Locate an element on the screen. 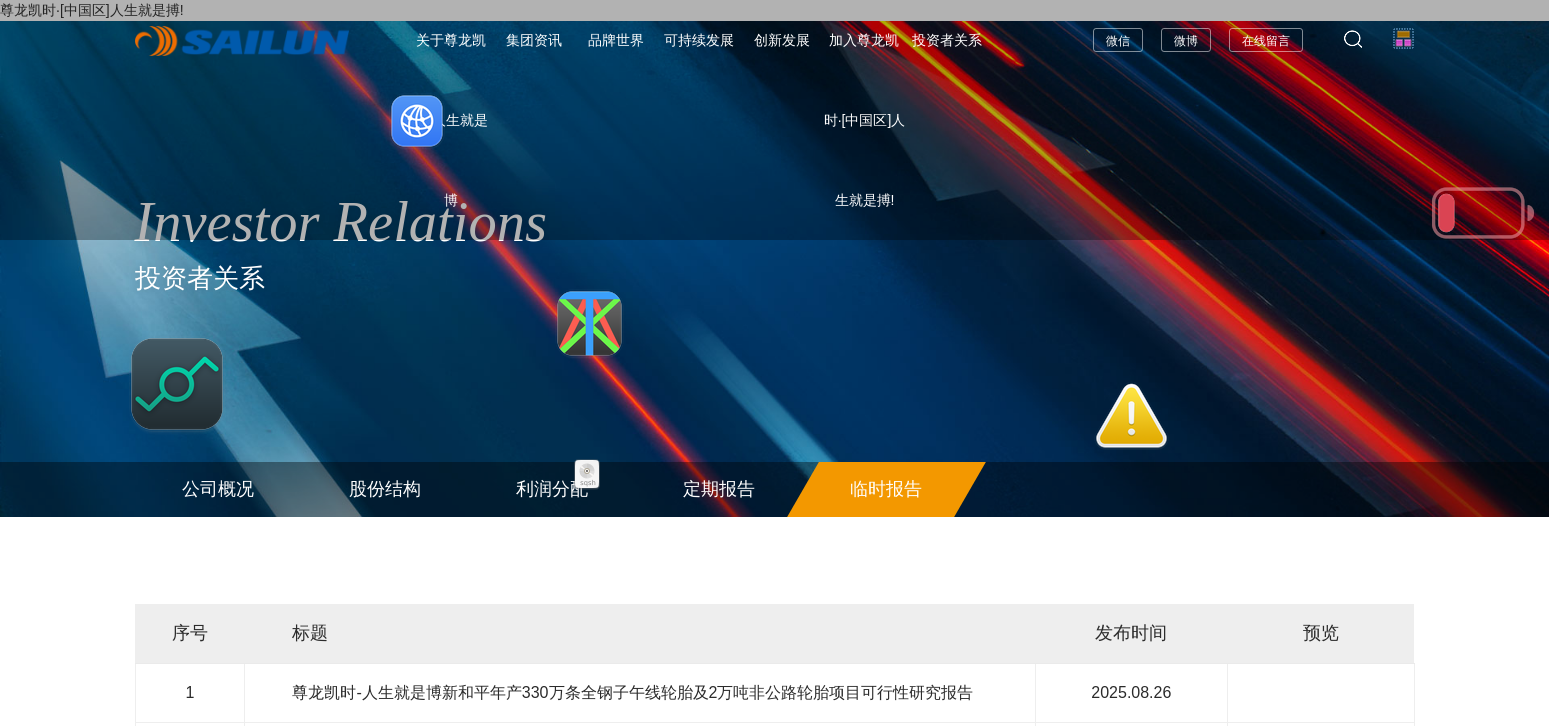 Image resolution: width=1549 pixels, height=726 pixels. open diagnostics reporter to view system issues is located at coordinates (1131, 415).